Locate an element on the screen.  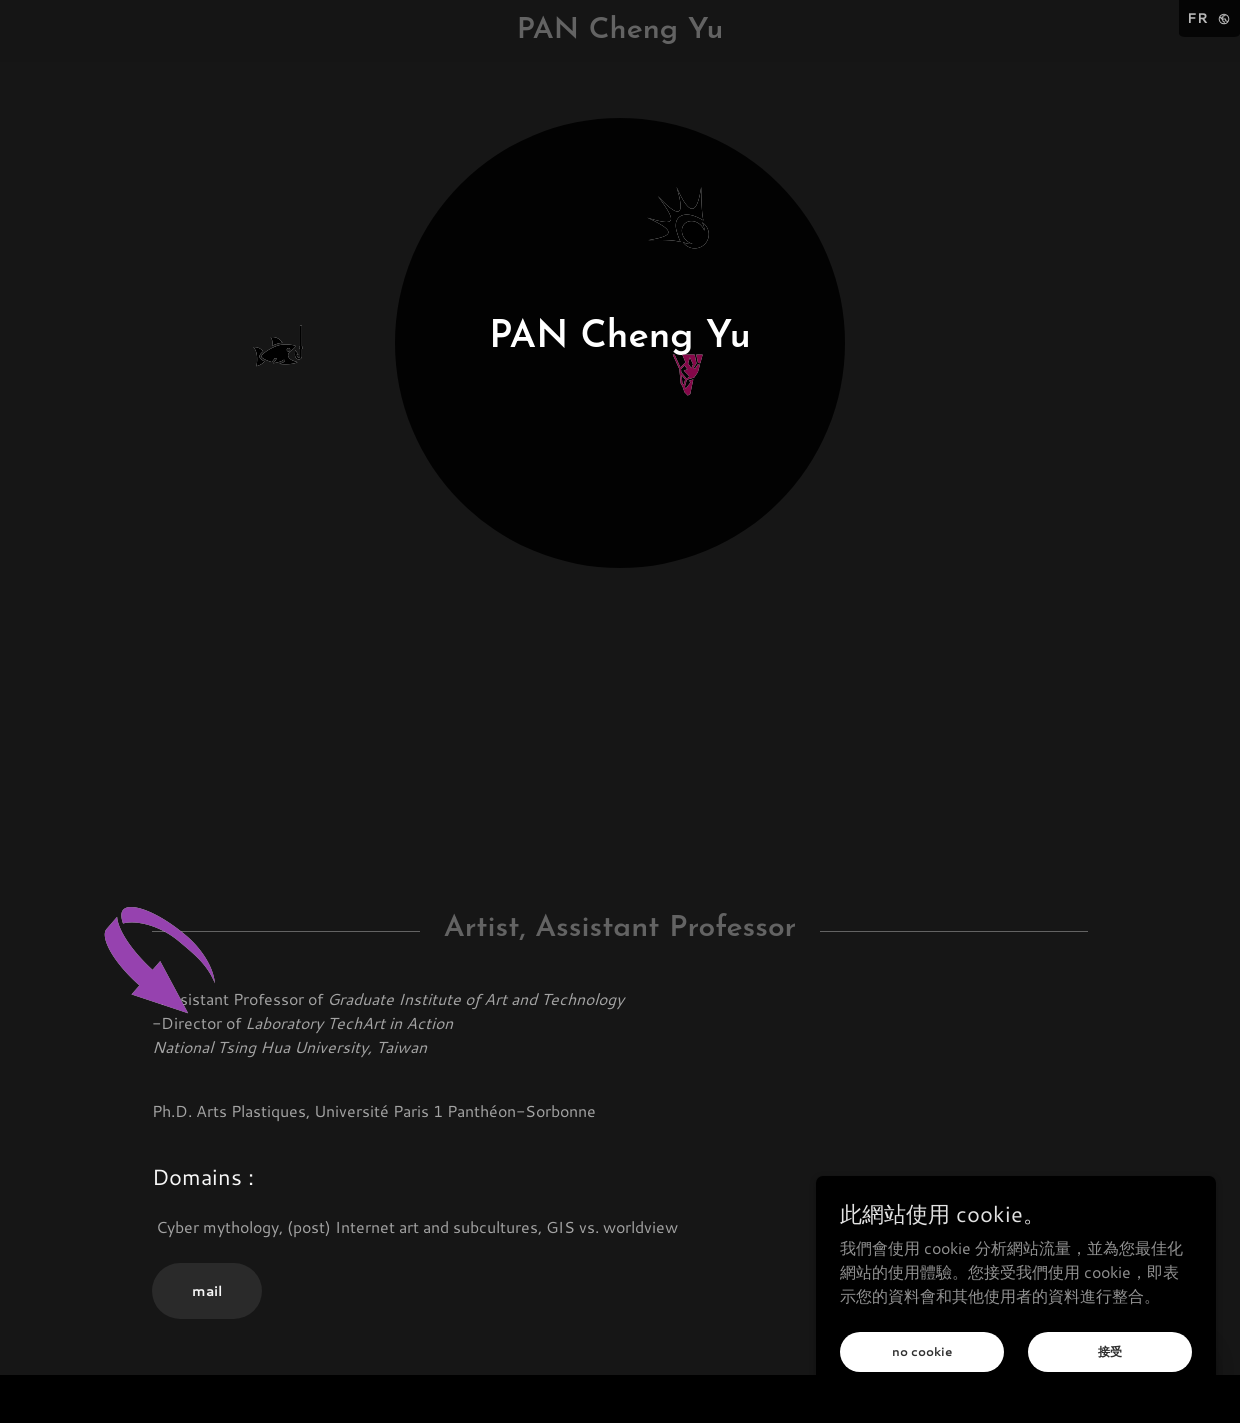
hypersonic melon power-up or special ability is located at coordinates (678, 217).